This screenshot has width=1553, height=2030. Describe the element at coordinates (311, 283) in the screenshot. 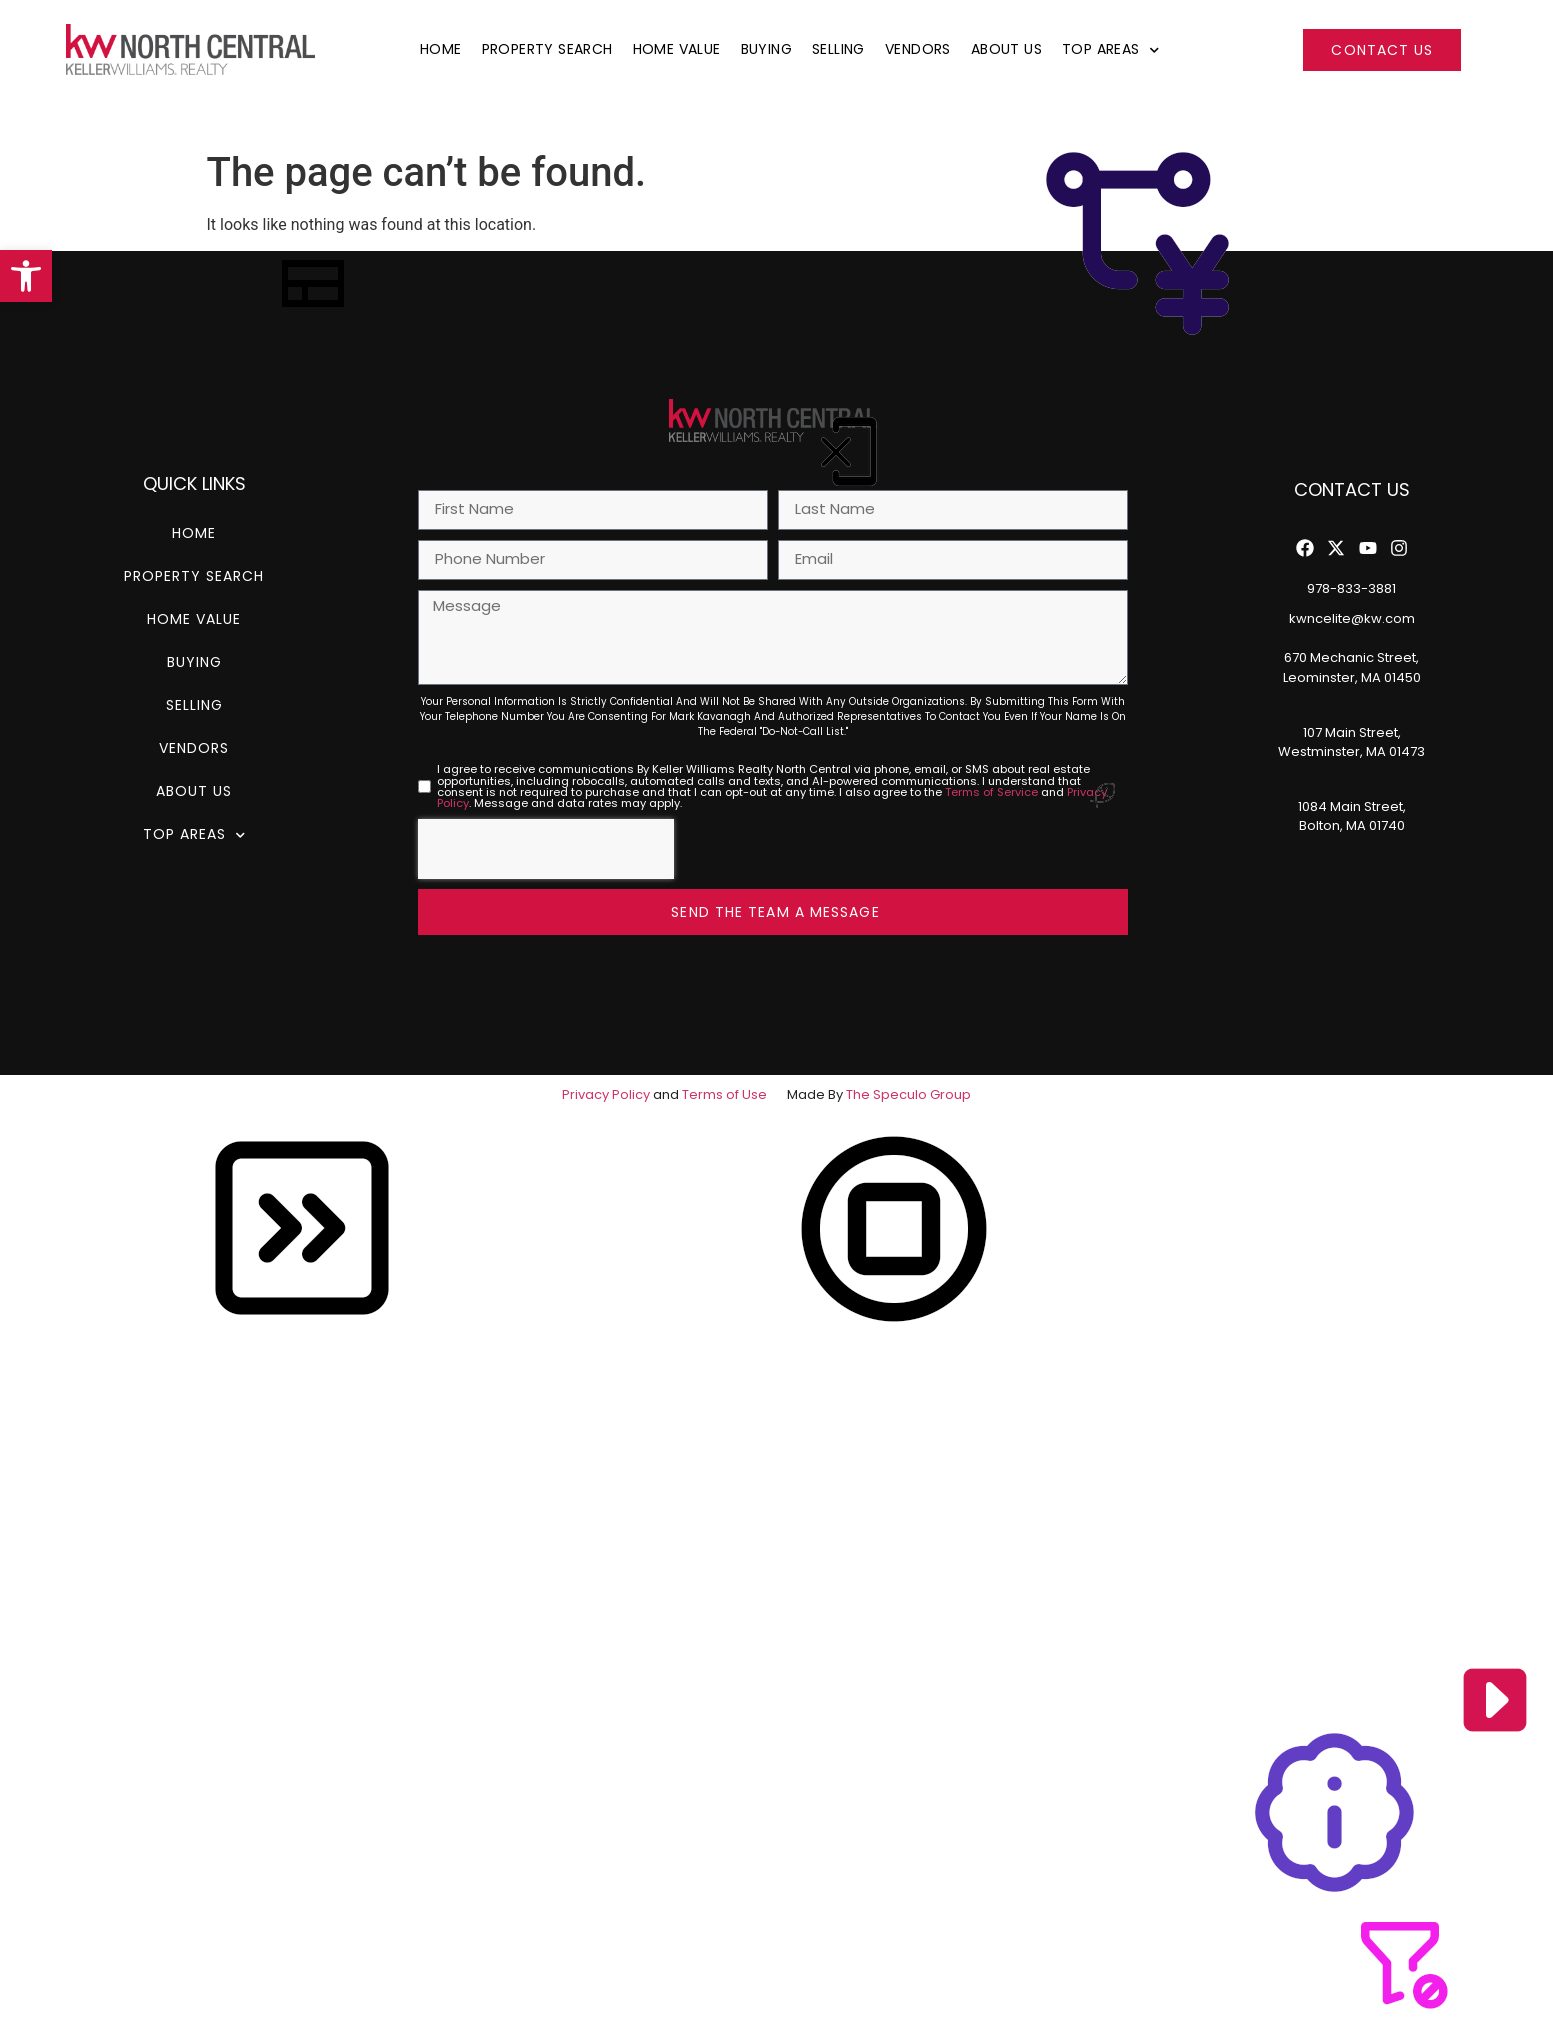

I see `switch to compact view layout` at that location.